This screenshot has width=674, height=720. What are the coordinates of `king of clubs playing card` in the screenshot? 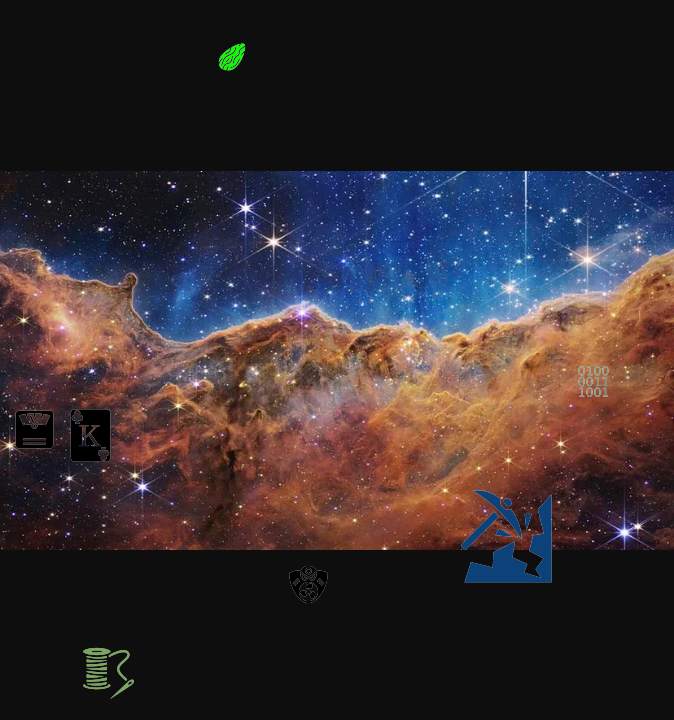 It's located at (90, 435).